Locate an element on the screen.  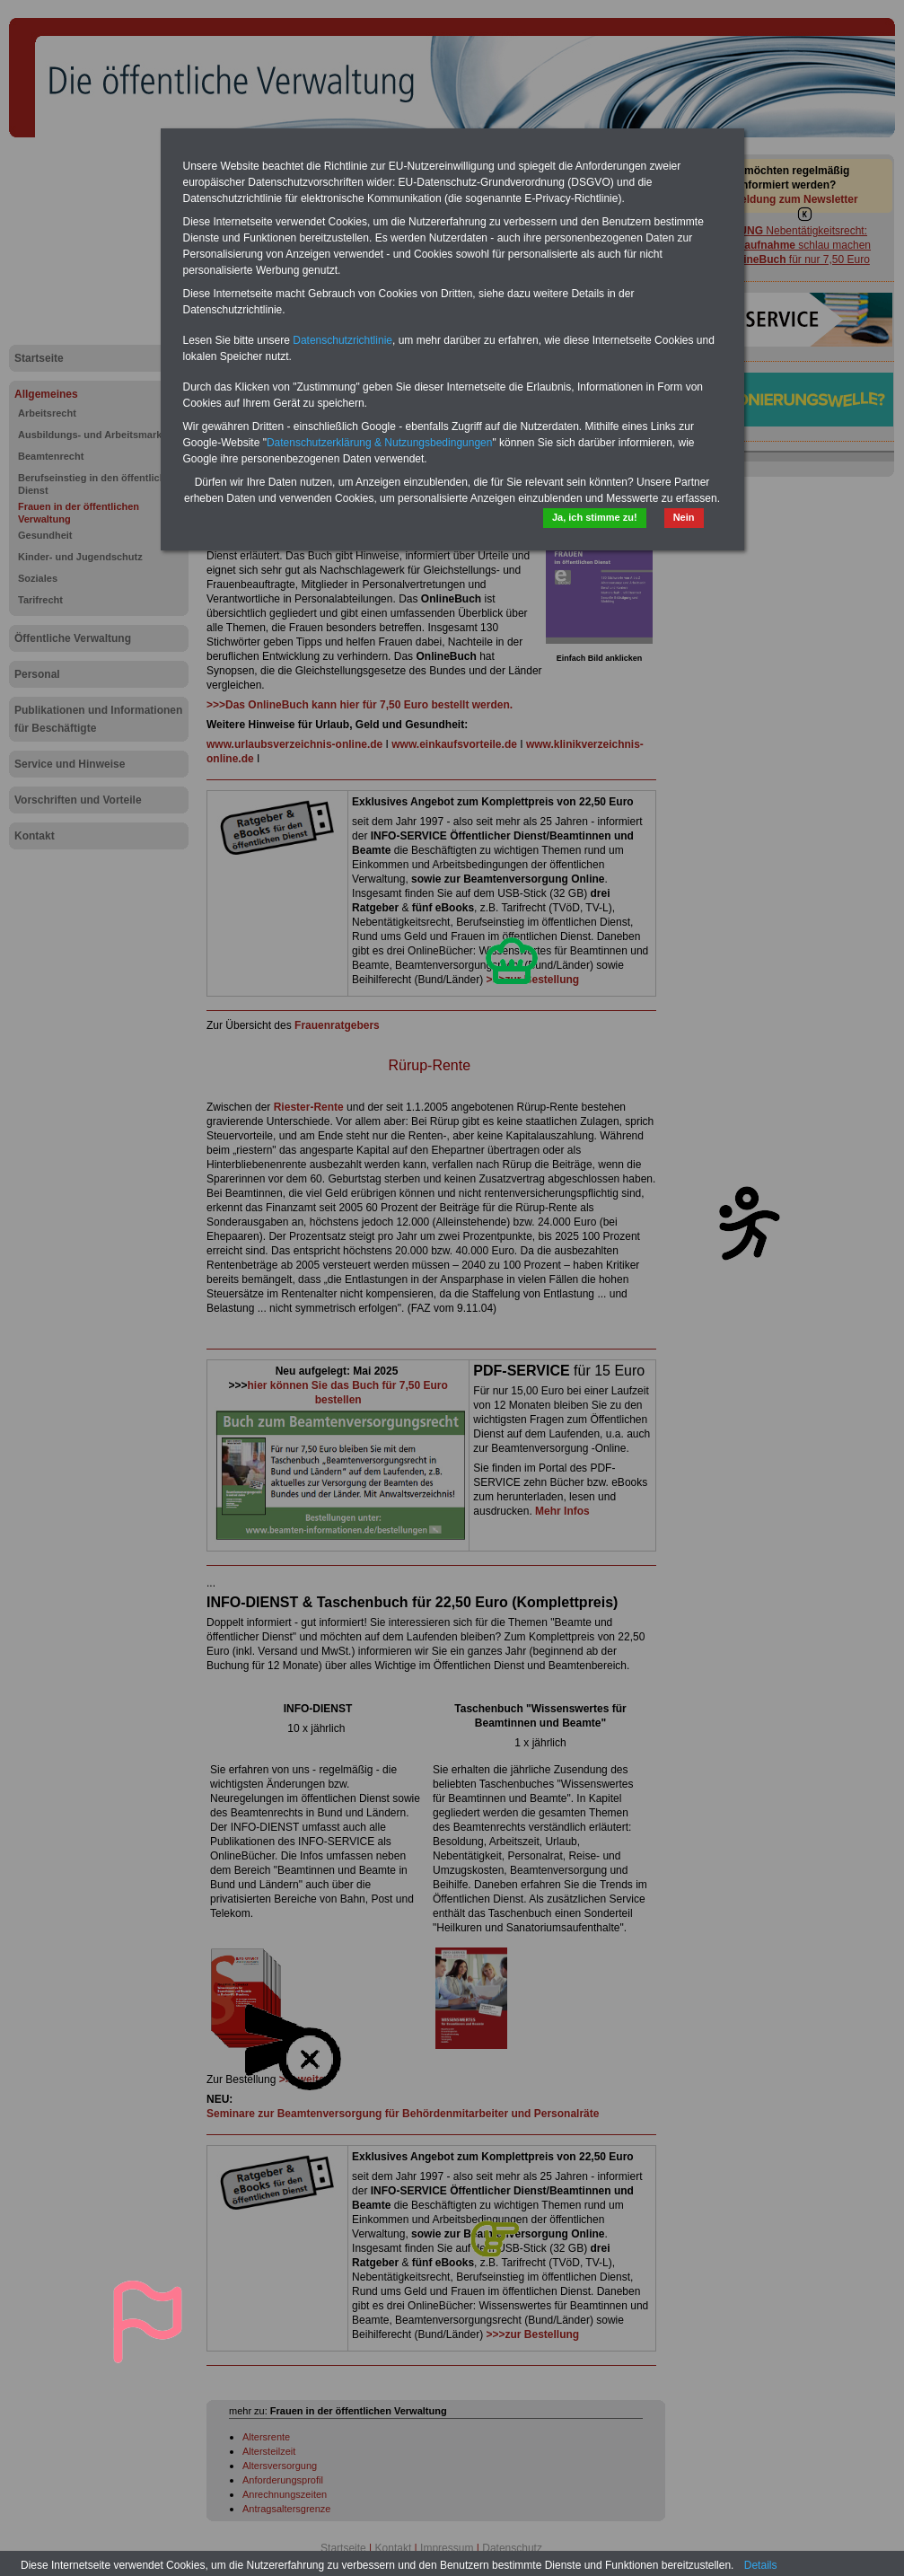
tap to continue or proceed to the next step is located at coordinates (495, 2238).